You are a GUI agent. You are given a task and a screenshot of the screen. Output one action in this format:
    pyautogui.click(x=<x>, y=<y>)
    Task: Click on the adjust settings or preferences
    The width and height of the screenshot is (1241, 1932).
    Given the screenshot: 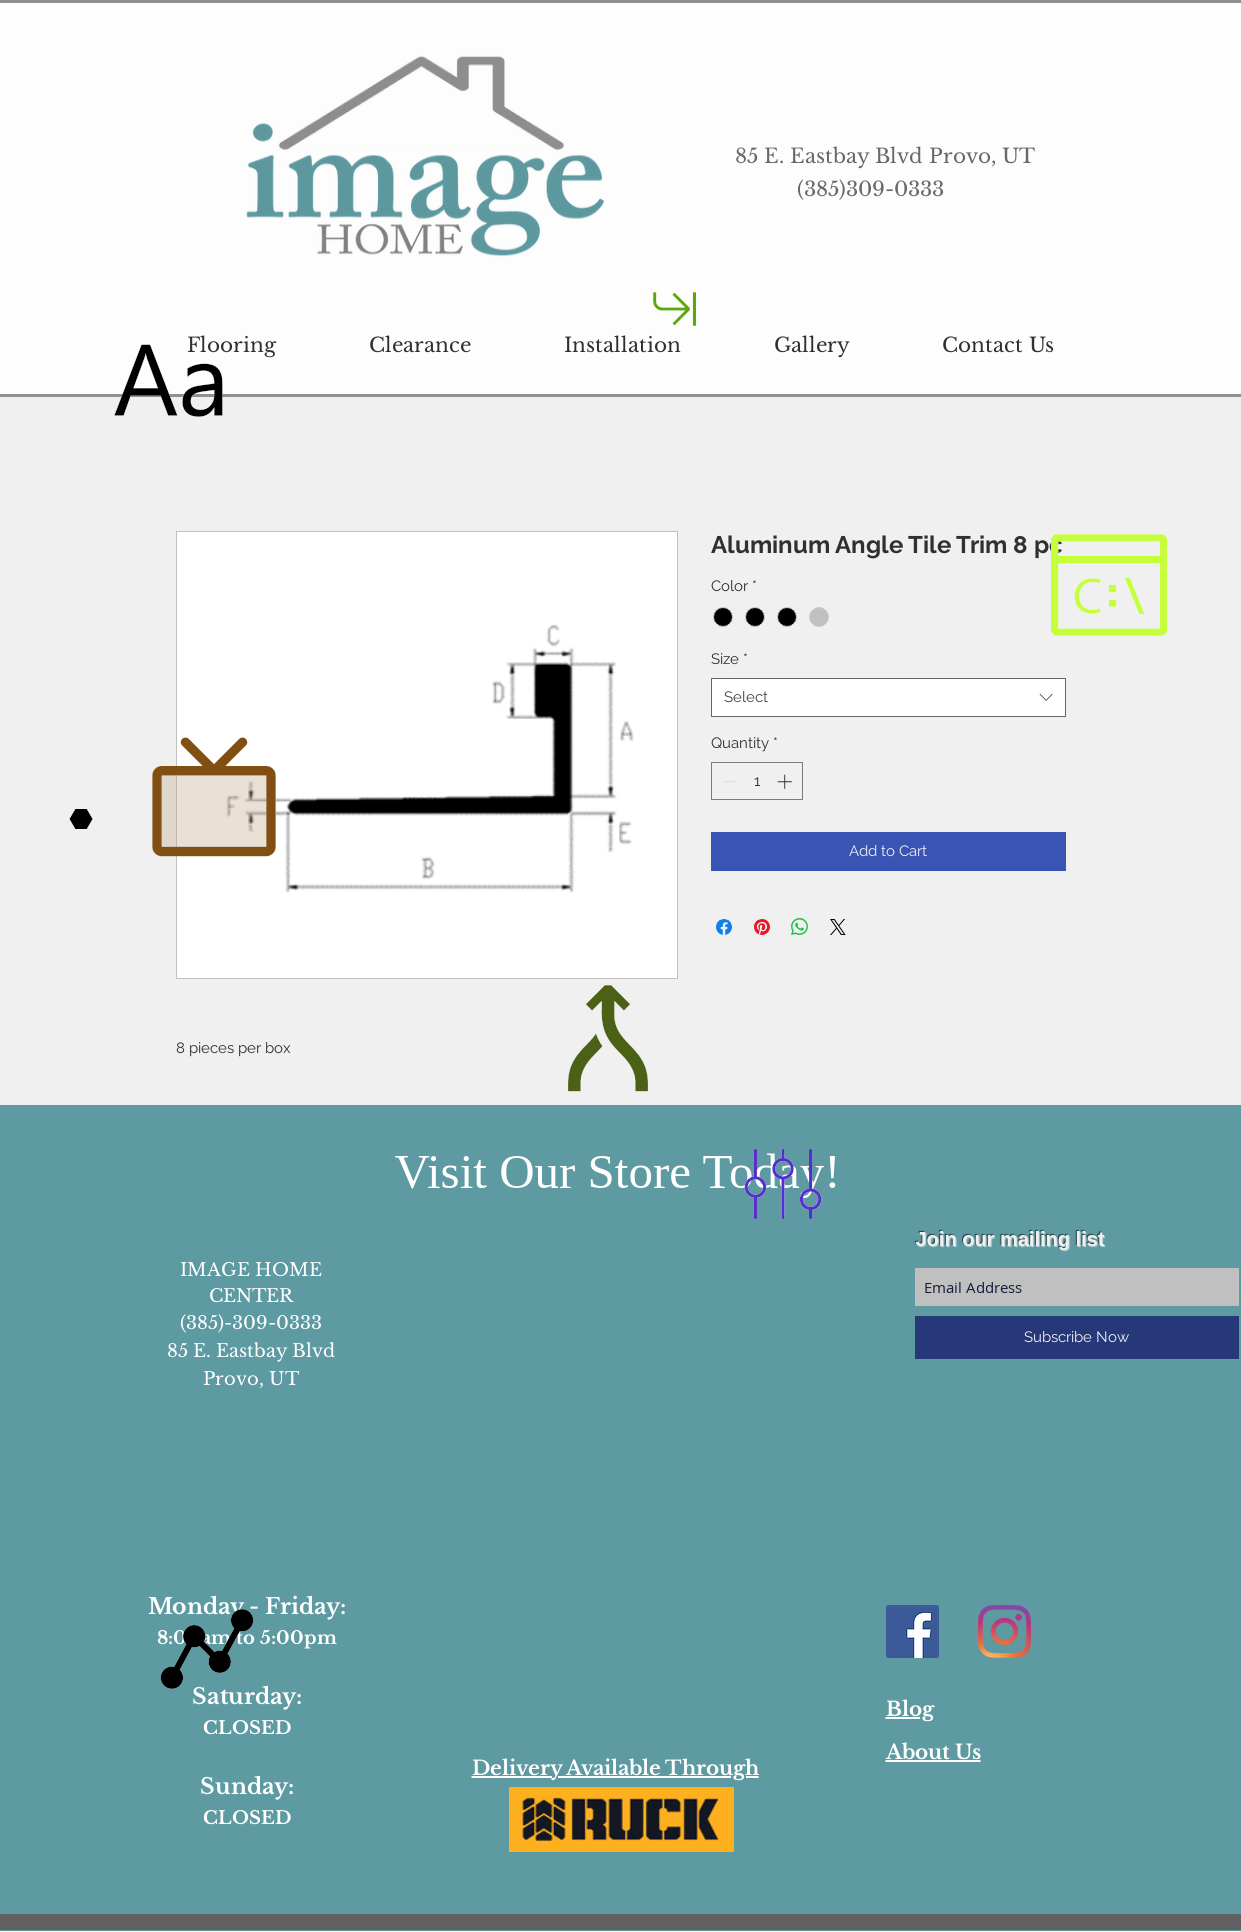 What is the action you would take?
    pyautogui.click(x=783, y=1184)
    